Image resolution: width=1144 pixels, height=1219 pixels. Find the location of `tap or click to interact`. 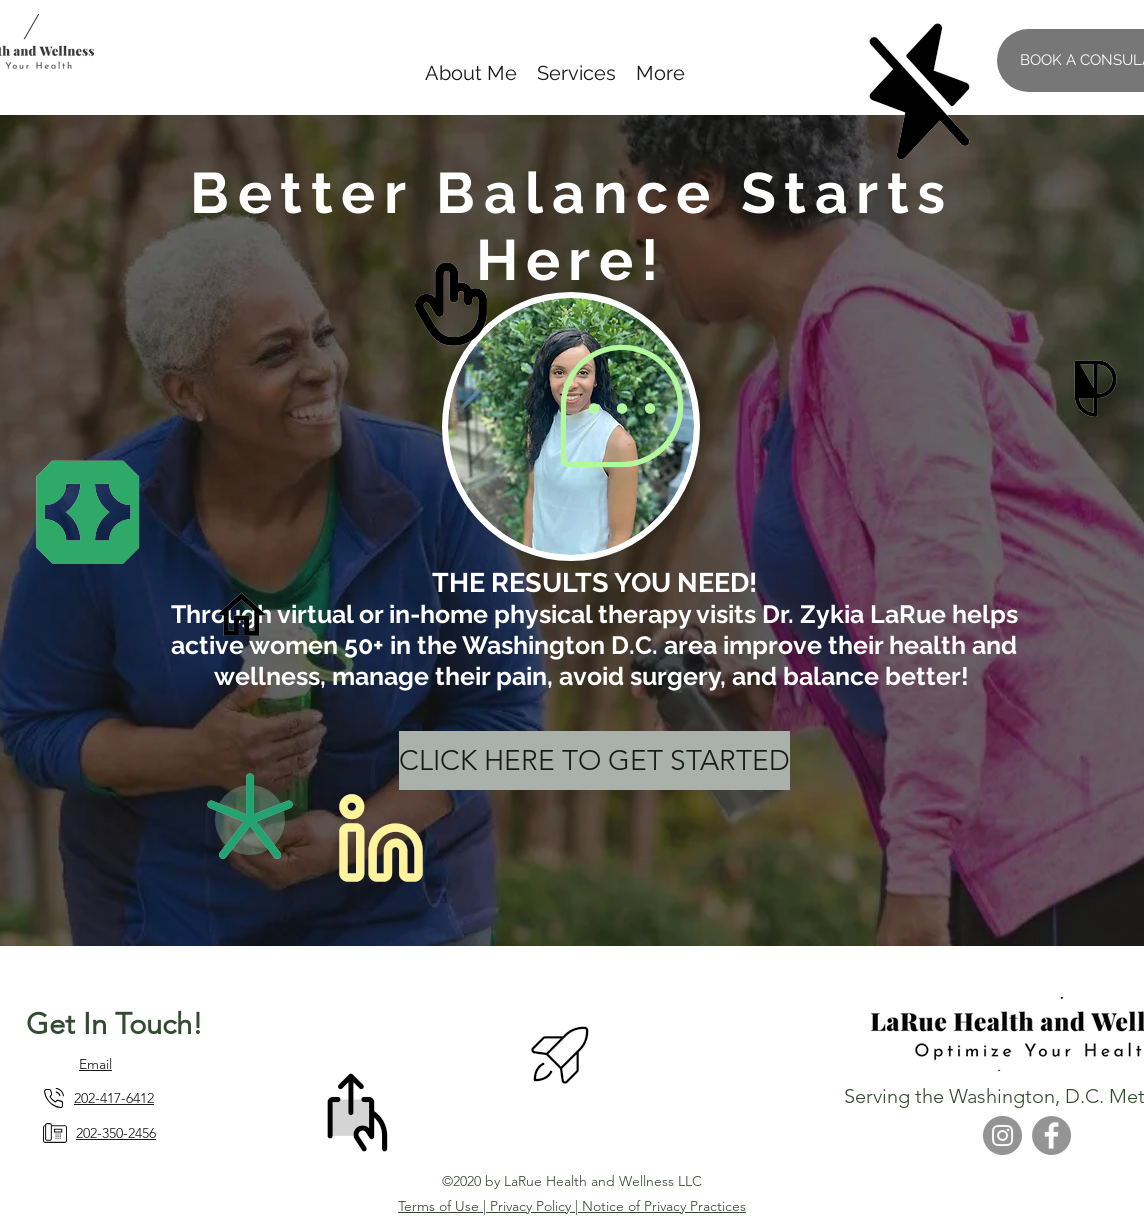

tap or click to interact is located at coordinates (451, 304).